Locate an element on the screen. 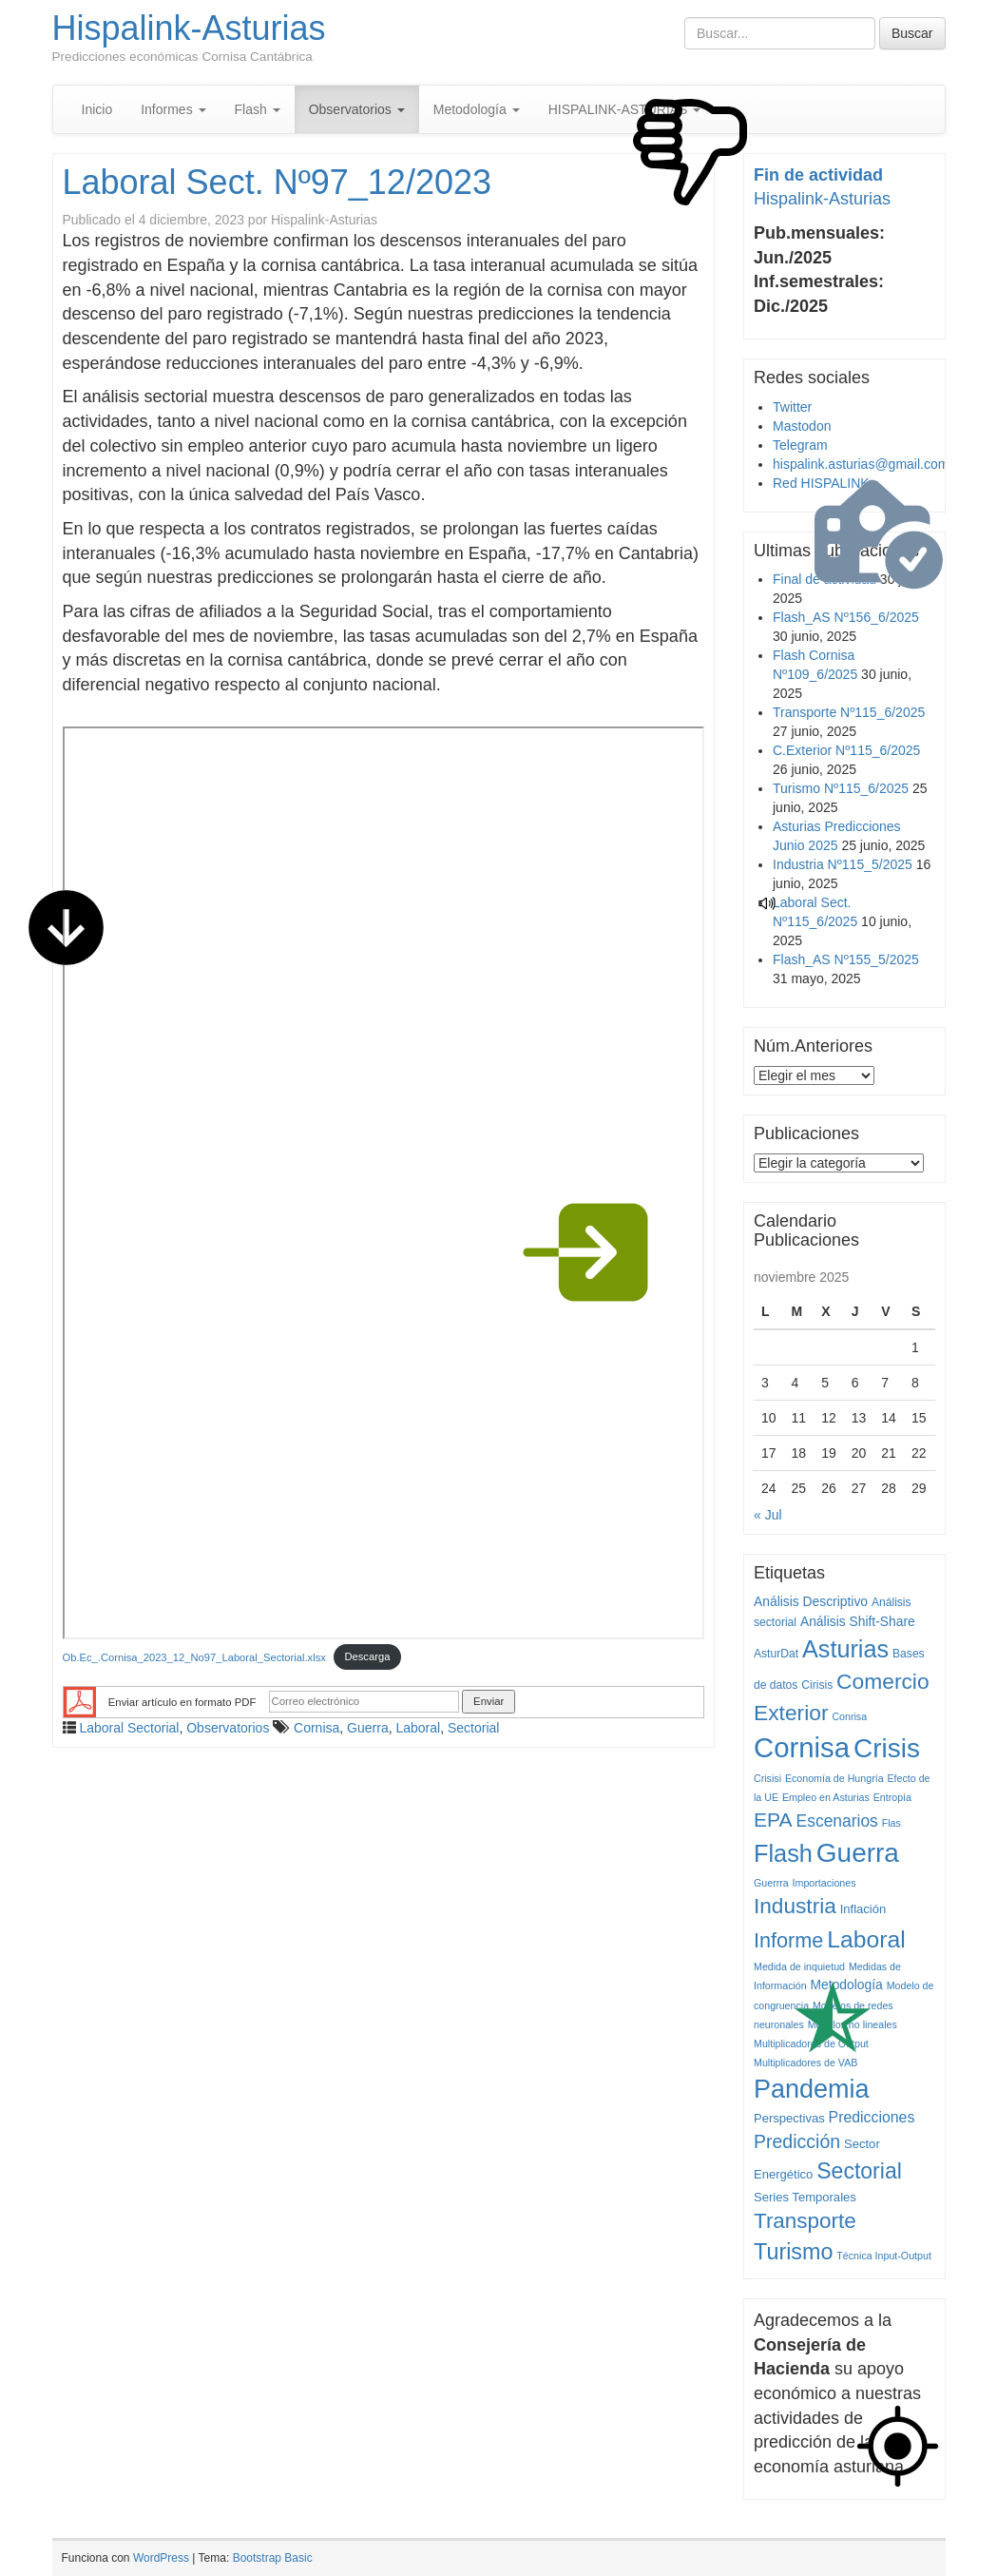 The width and height of the screenshot is (997, 2576). dislike or downvote content is located at coordinates (690, 152).